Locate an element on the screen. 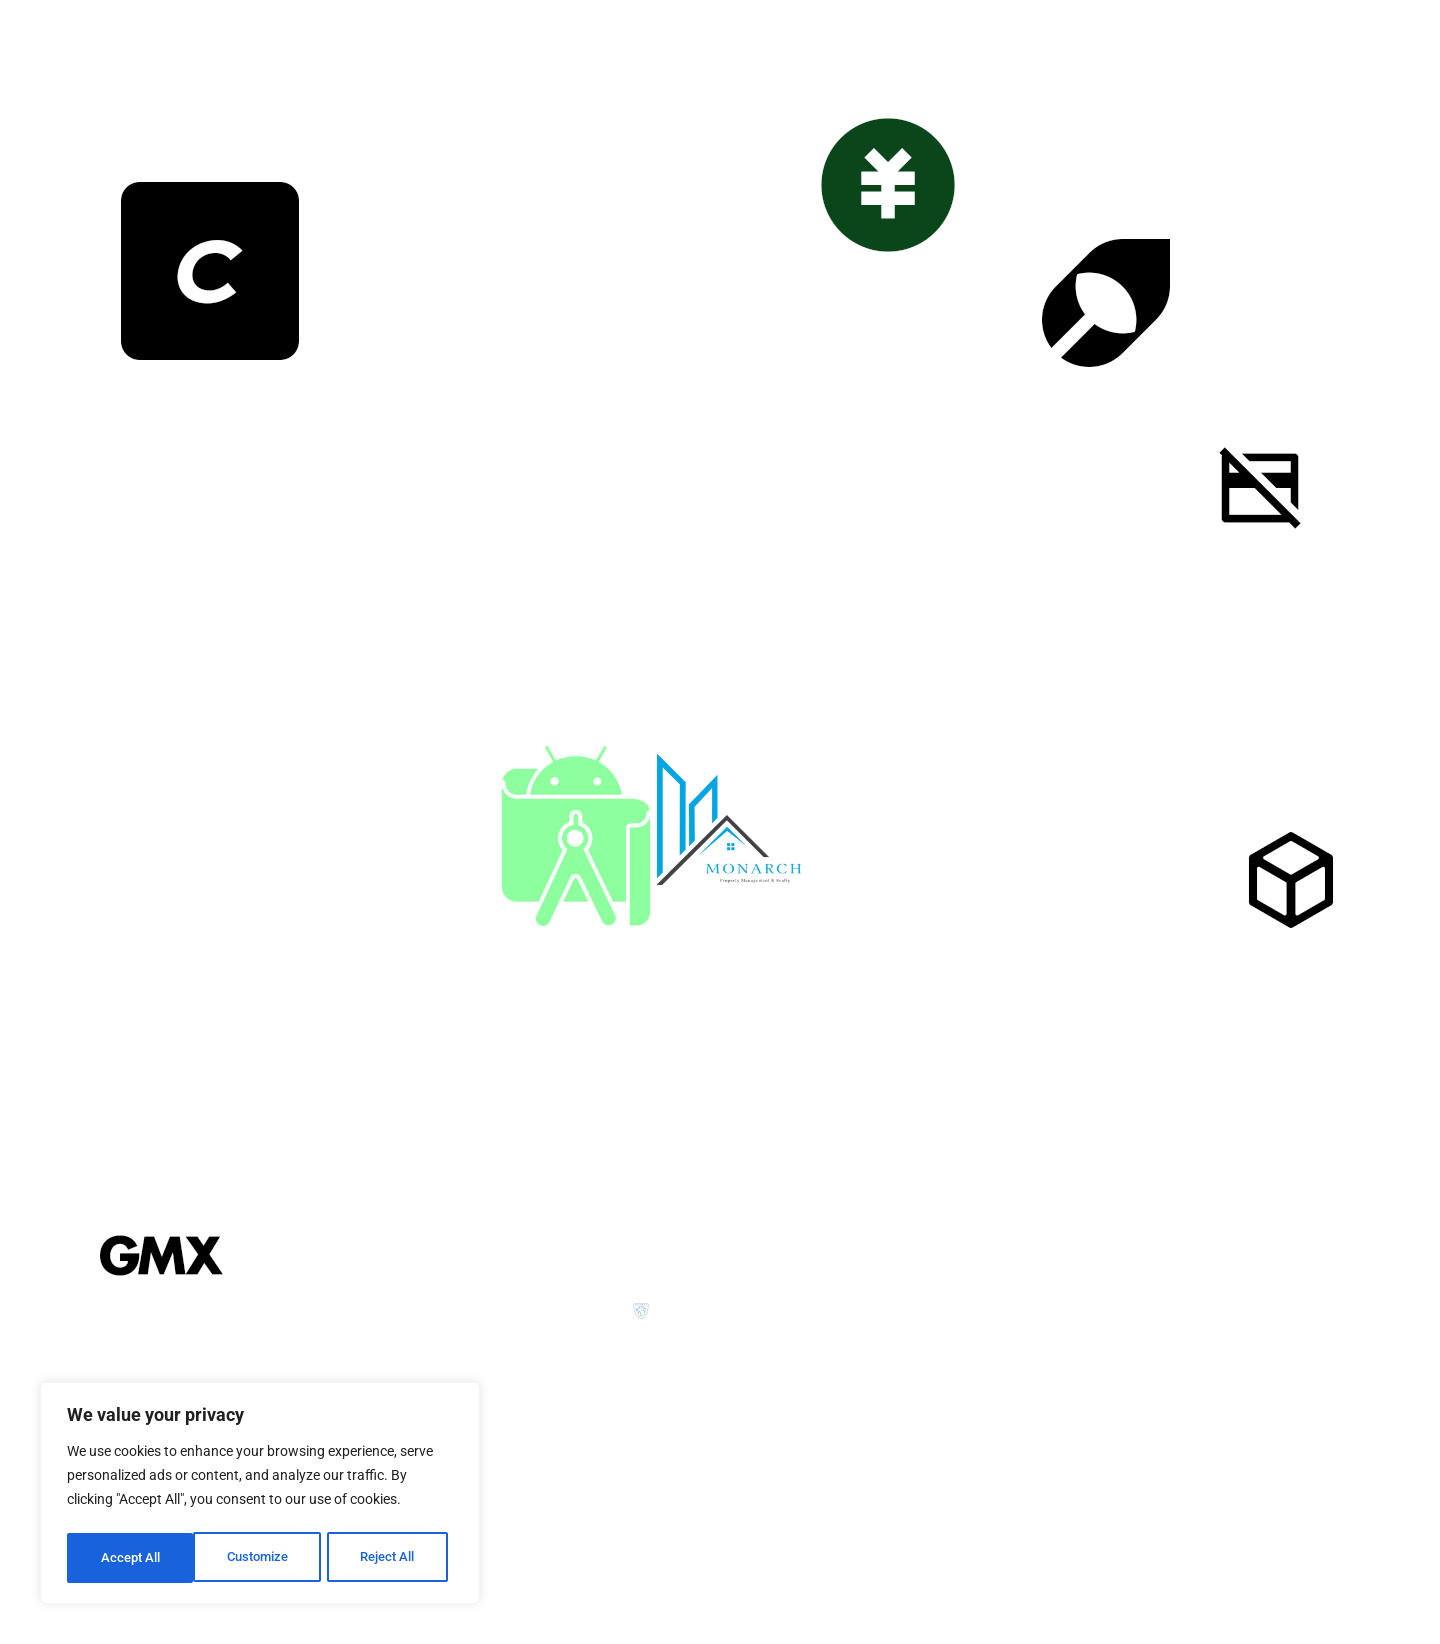  open GMX email service is located at coordinates (161, 1255).